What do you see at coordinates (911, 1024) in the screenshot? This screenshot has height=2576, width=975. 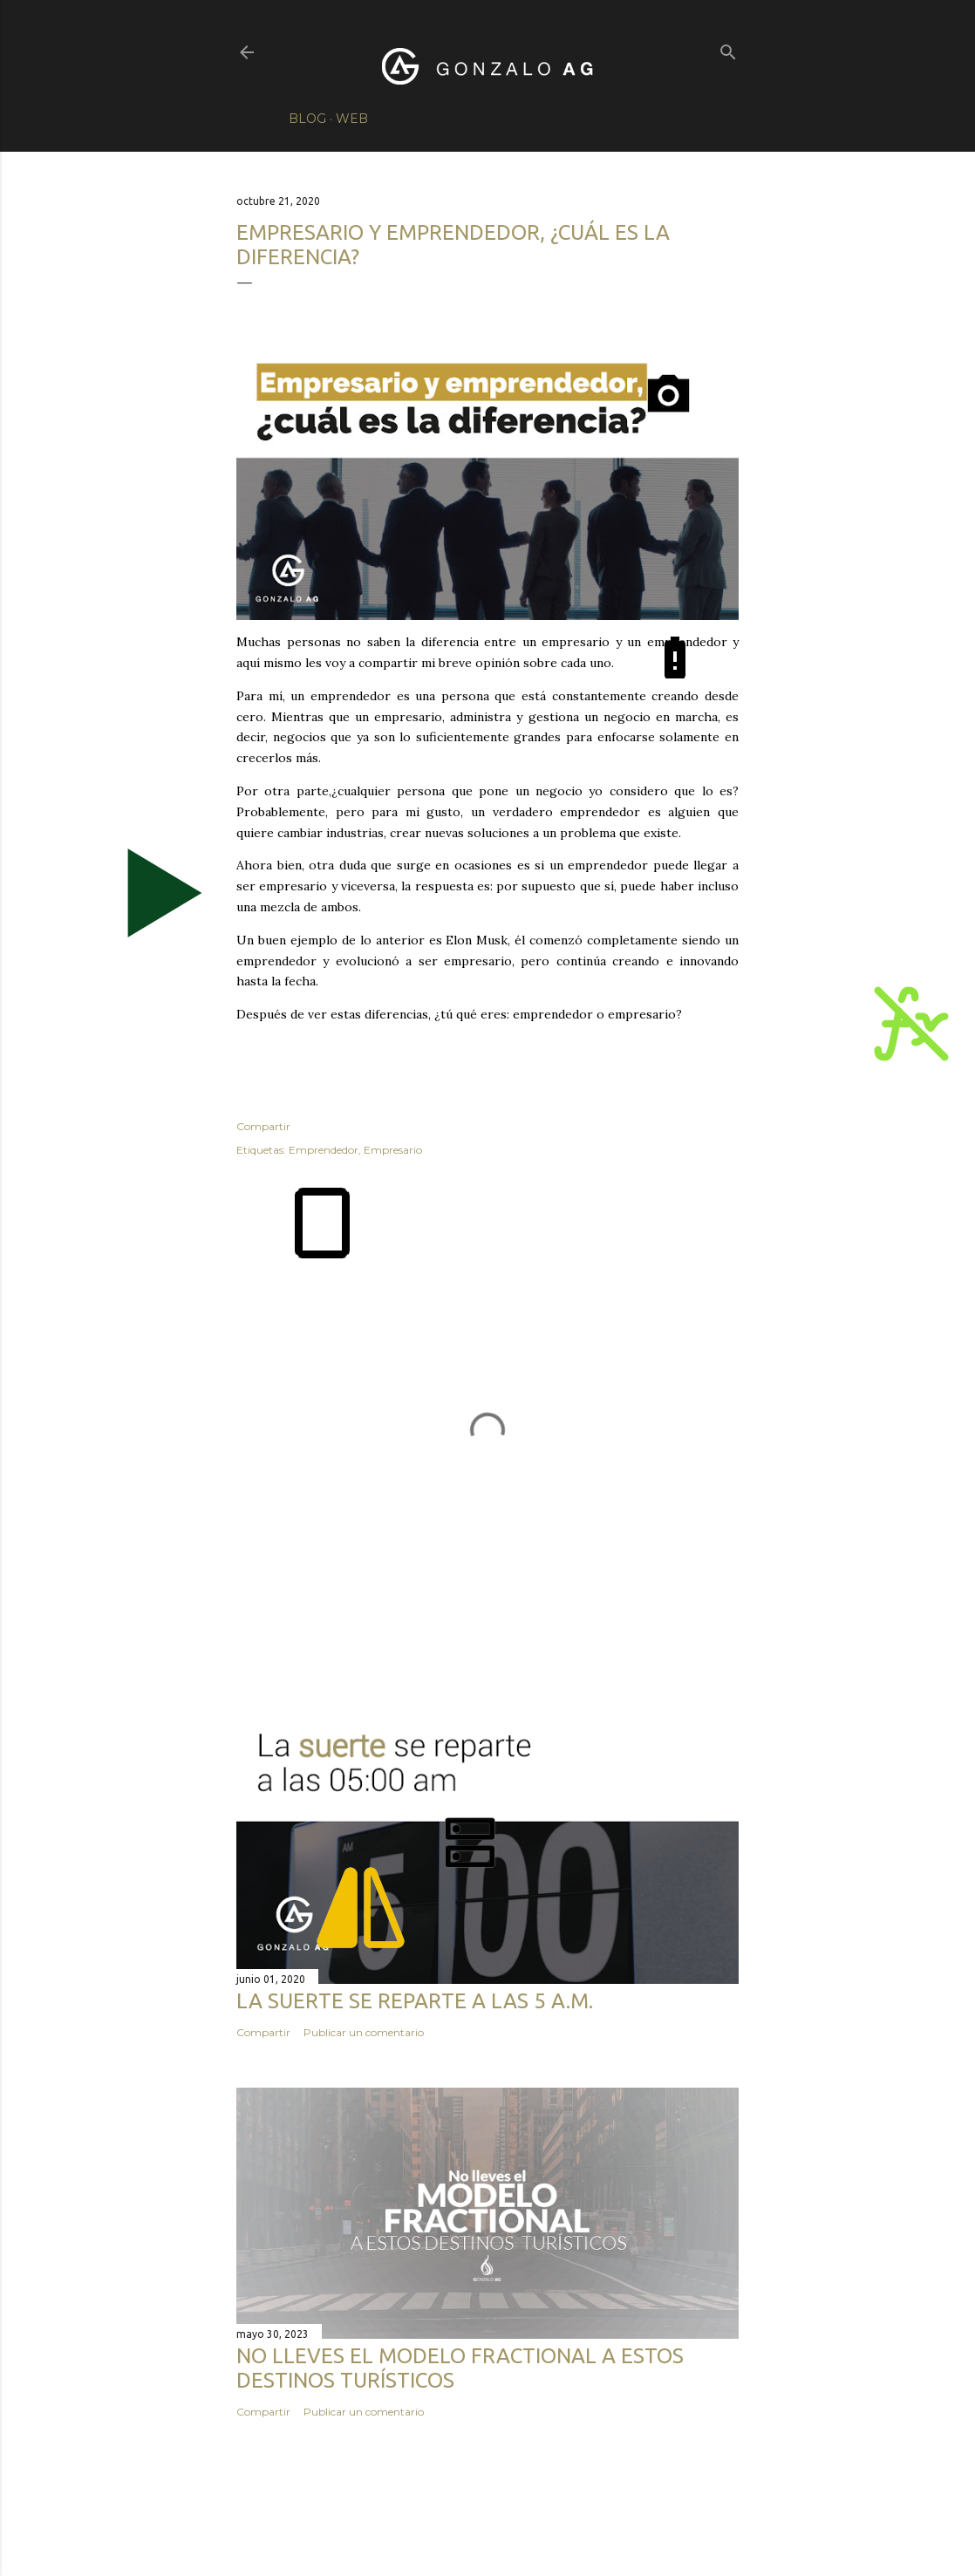 I see `disable math function or formula mode` at bounding box center [911, 1024].